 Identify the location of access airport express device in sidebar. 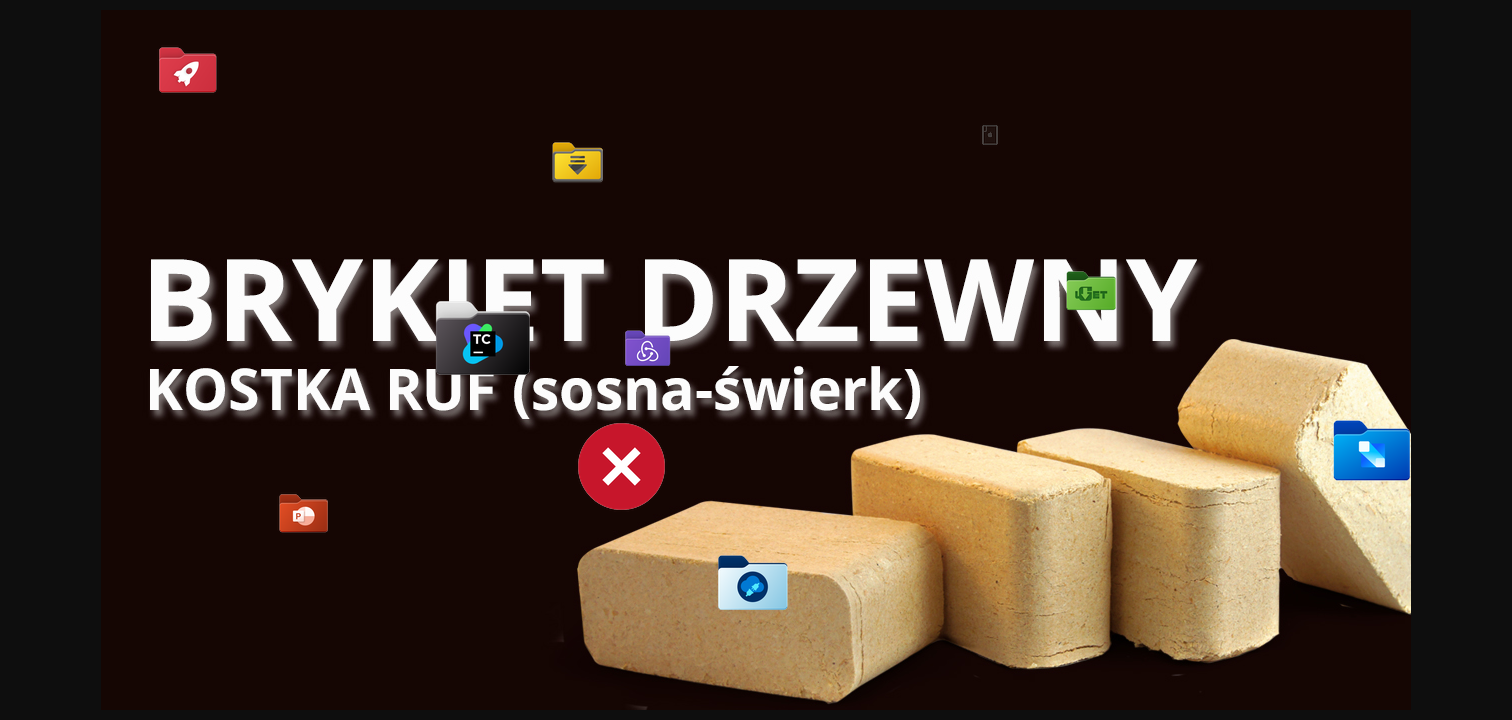
(990, 135).